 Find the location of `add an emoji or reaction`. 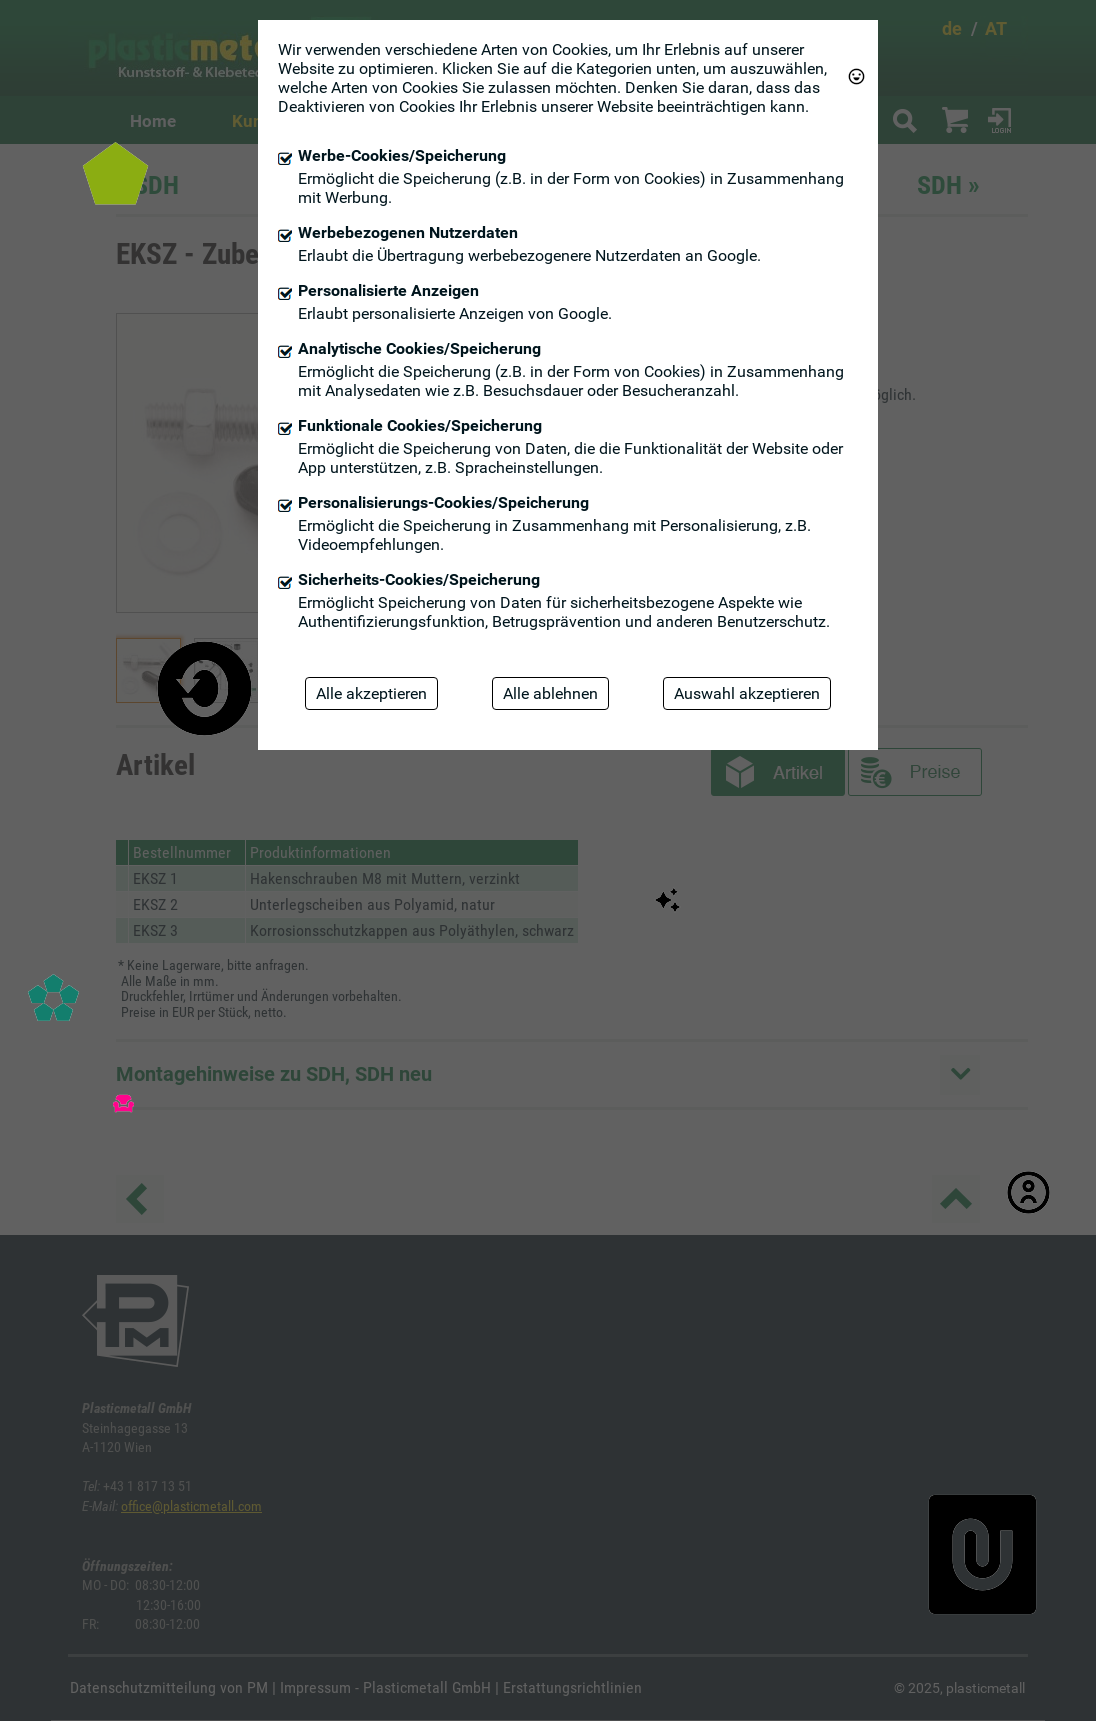

add an emoji or reaction is located at coordinates (856, 76).